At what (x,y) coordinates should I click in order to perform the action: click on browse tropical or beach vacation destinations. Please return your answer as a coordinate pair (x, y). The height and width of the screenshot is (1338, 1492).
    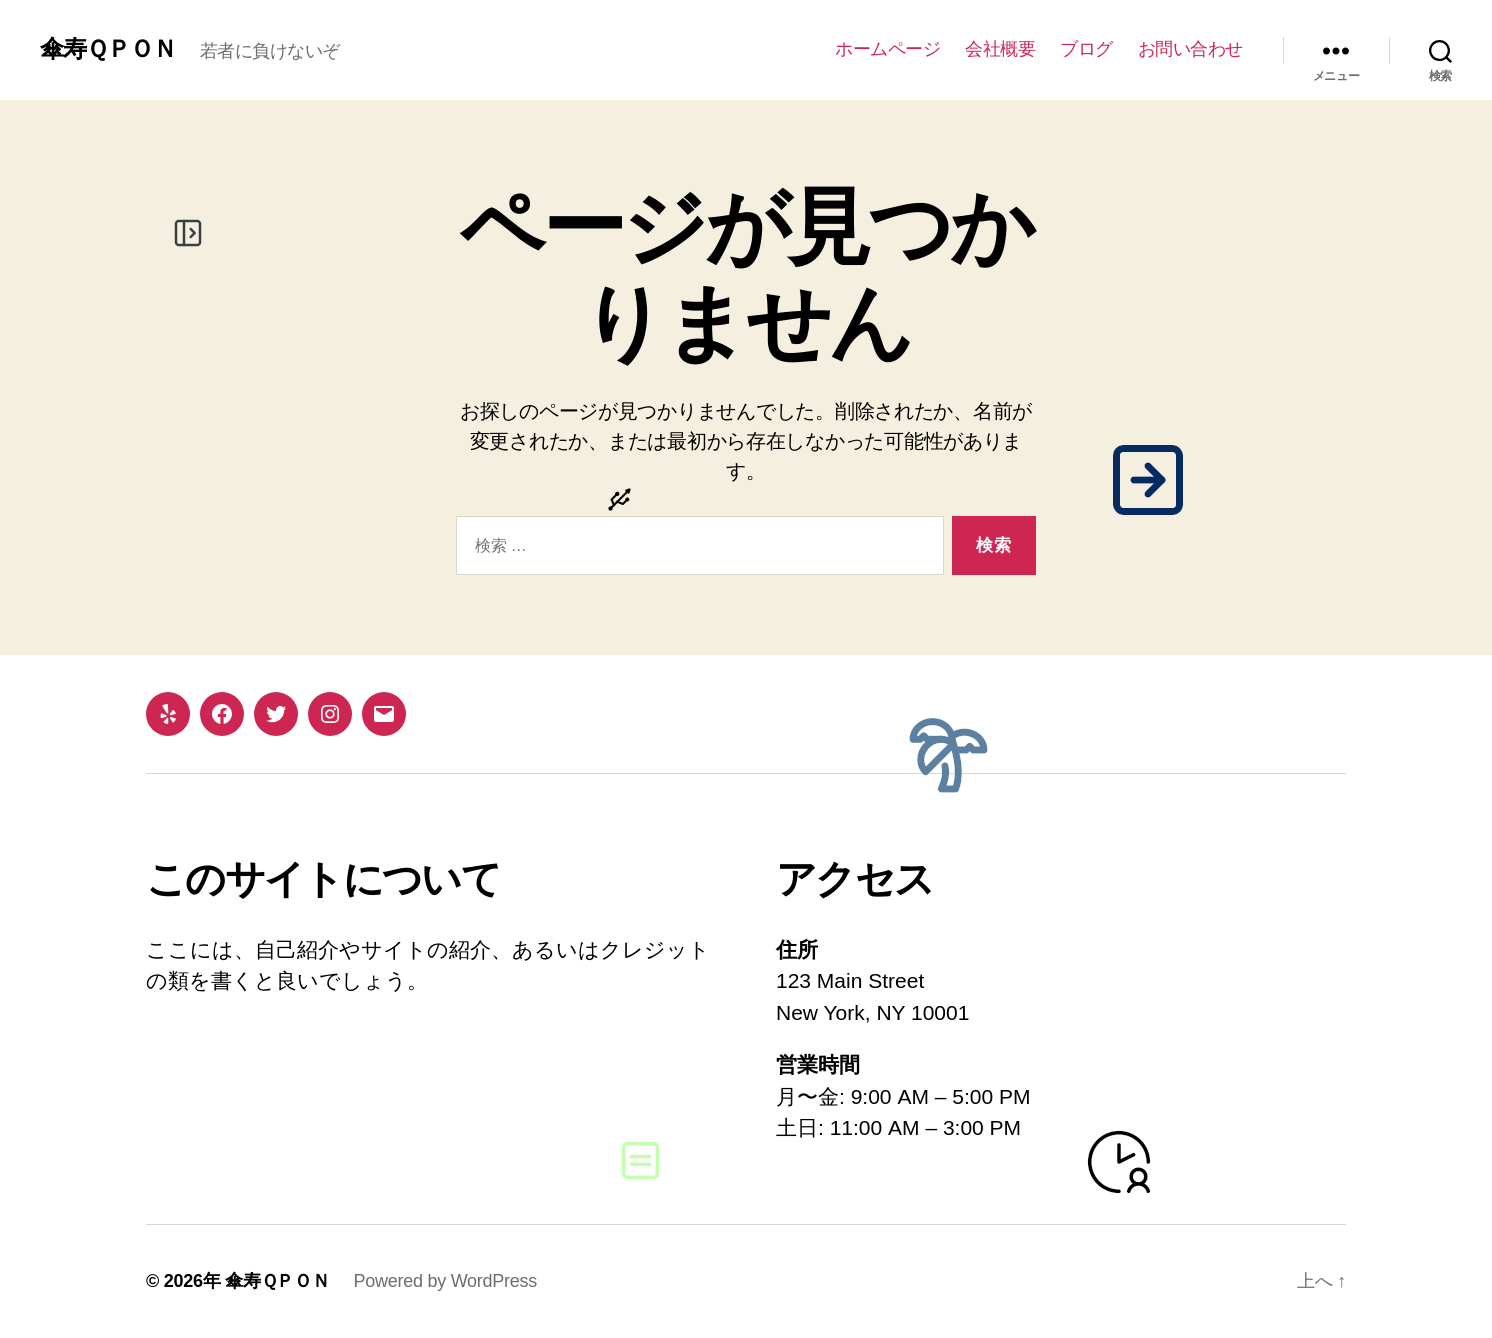
    Looking at the image, I should click on (948, 753).